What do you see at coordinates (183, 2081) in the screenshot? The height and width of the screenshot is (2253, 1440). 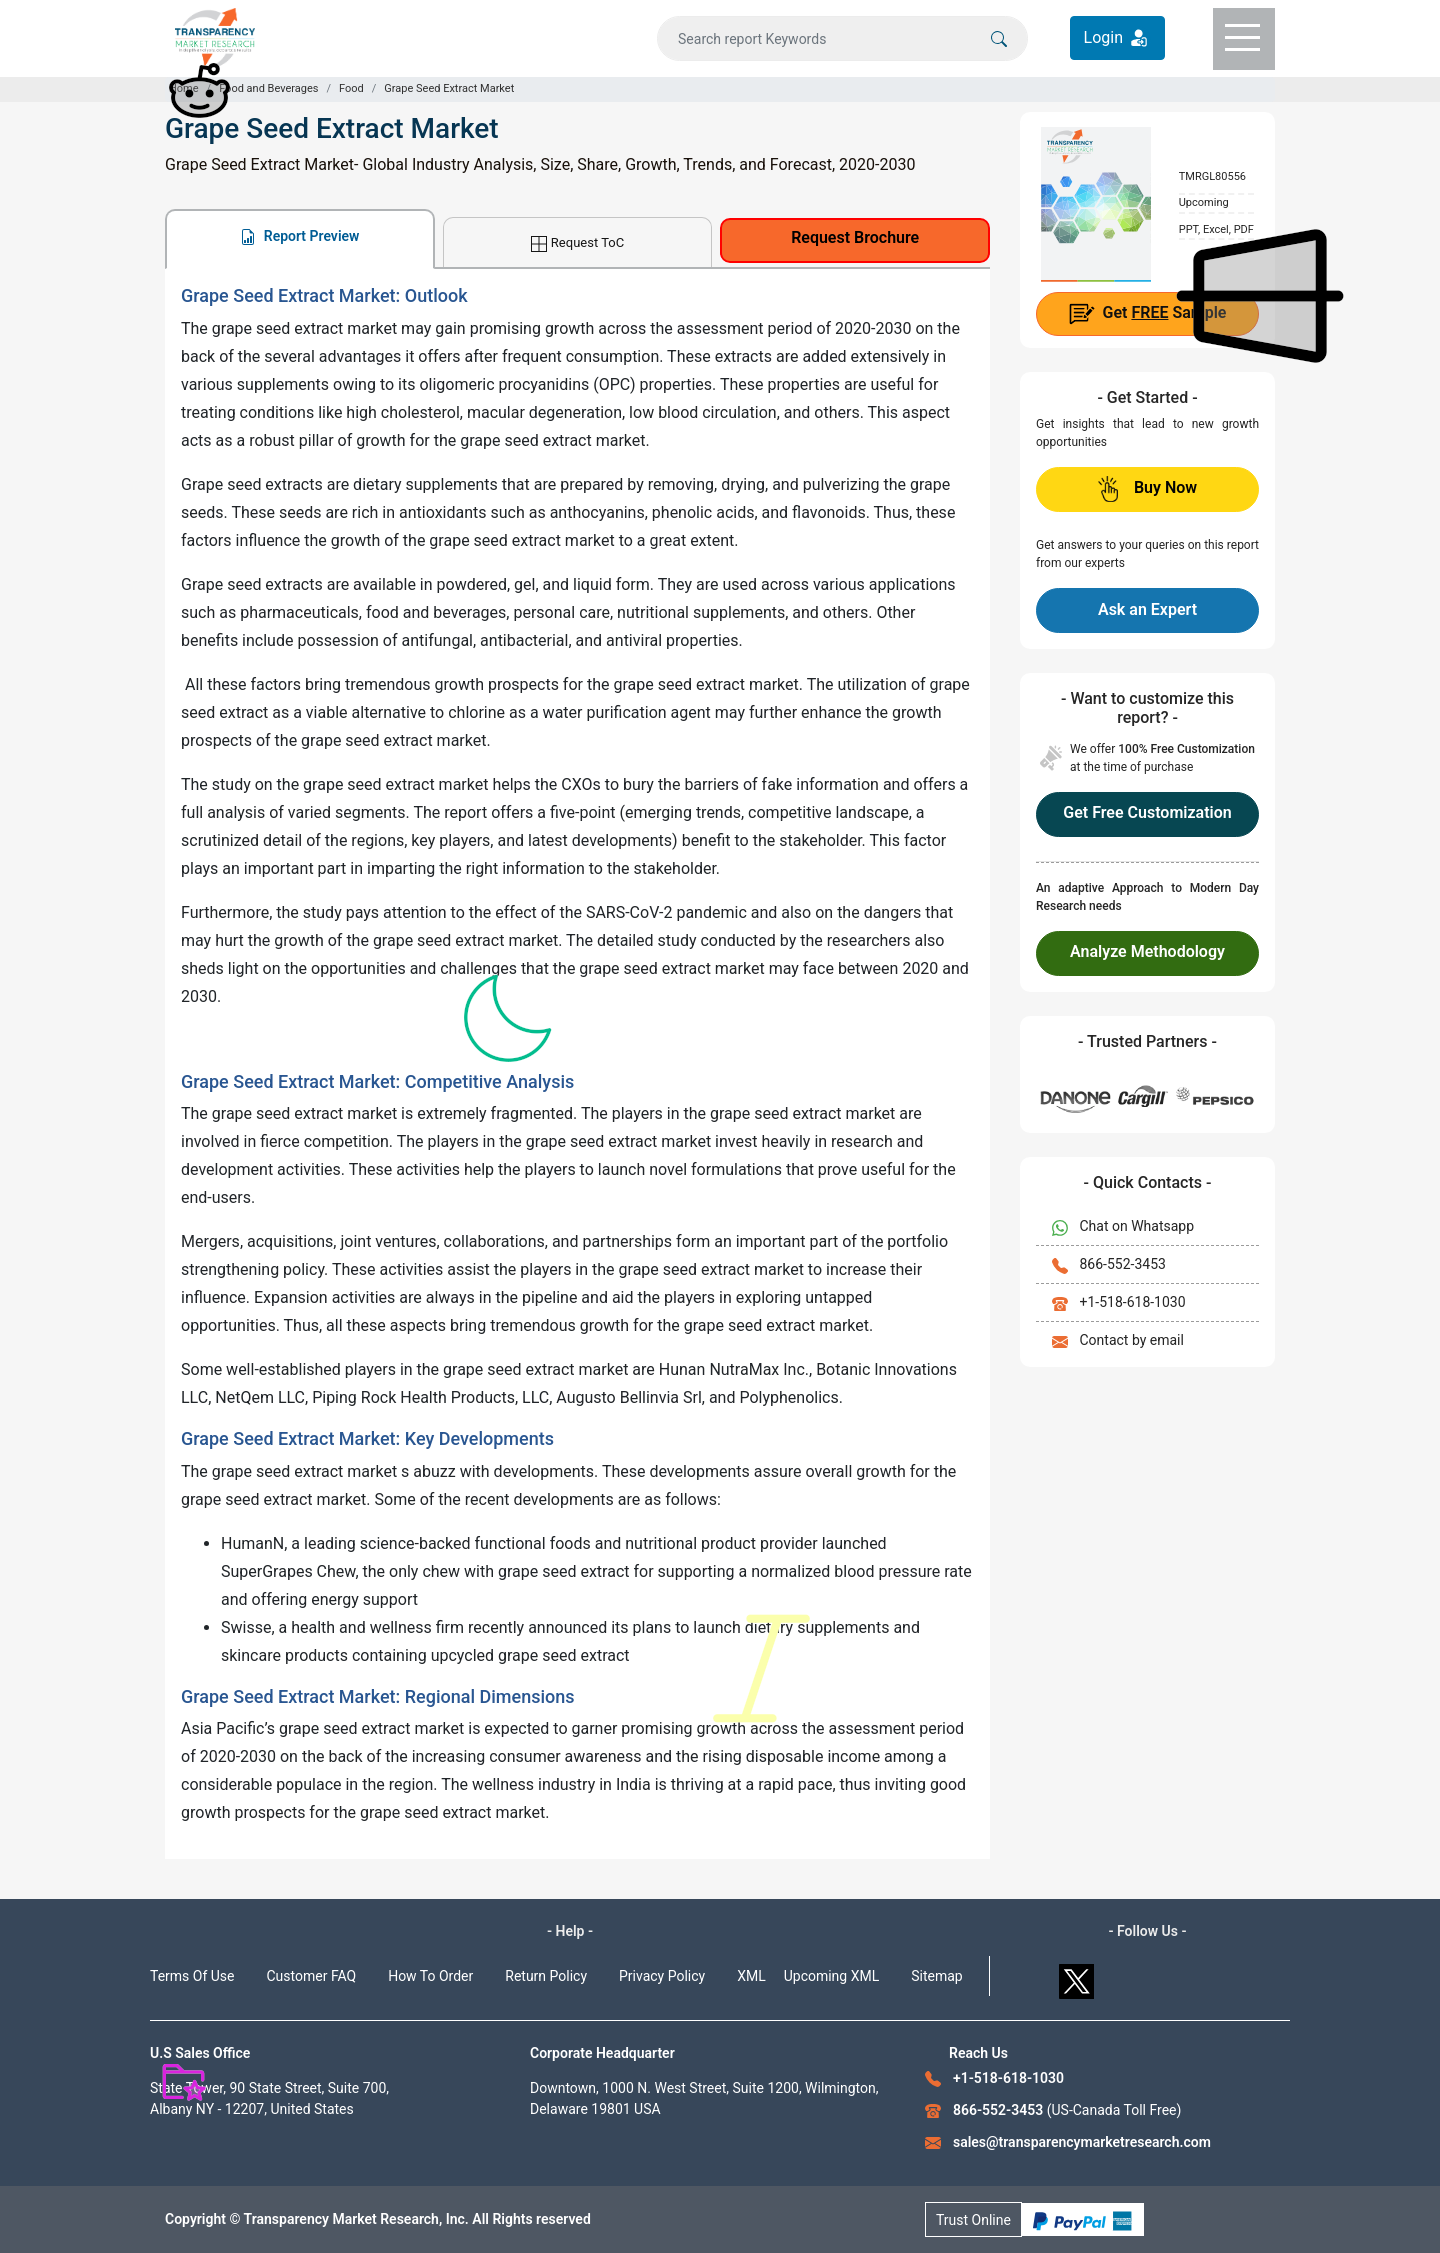 I see `access your starred or favorite folder` at bounding box center [183, 2081].